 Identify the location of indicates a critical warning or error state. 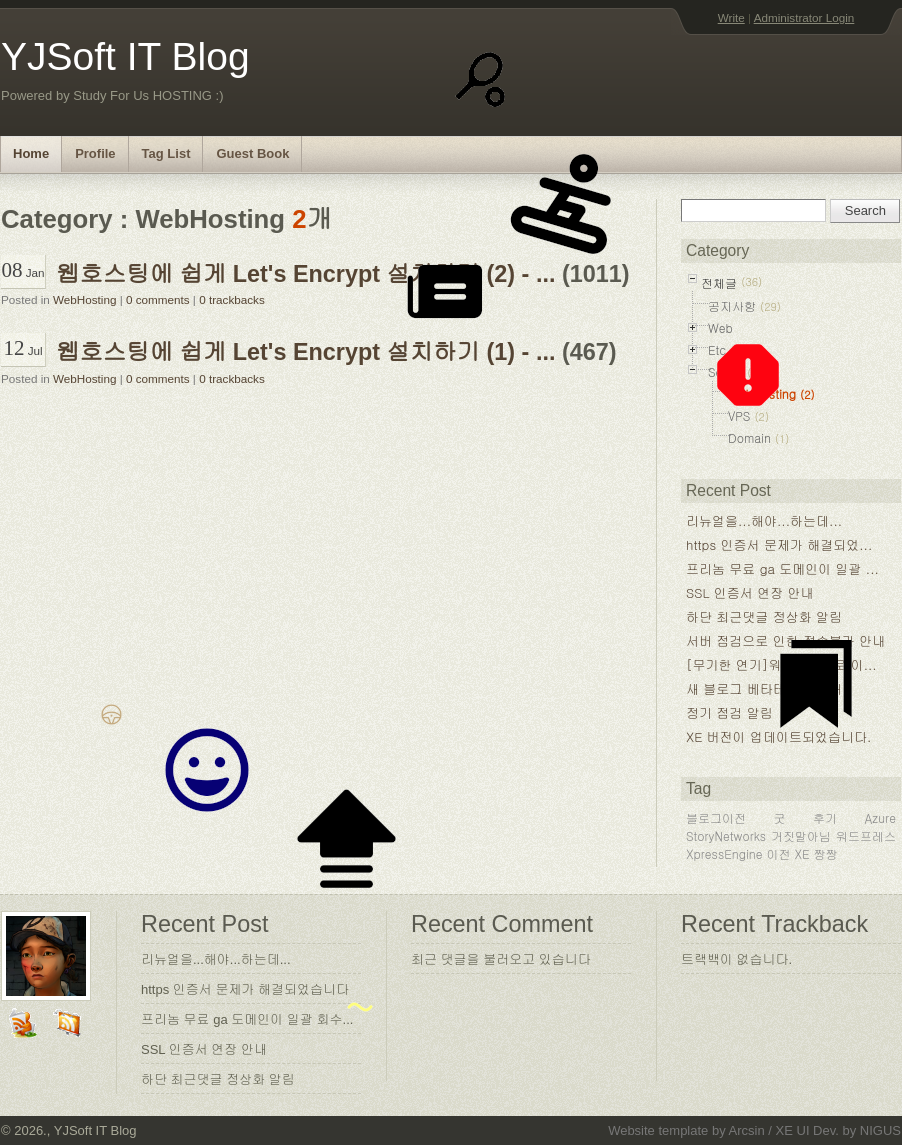
(748, 375).